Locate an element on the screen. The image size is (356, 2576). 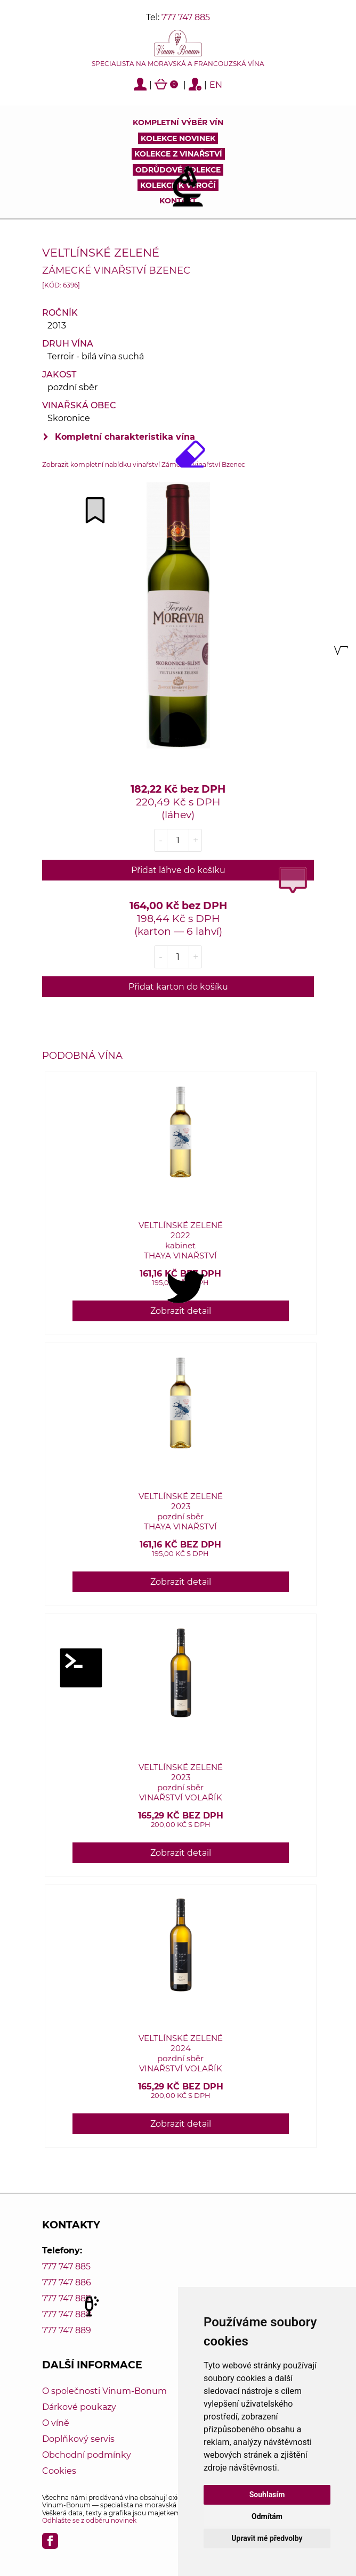
calculate square root is located at coordinates (341, 649).